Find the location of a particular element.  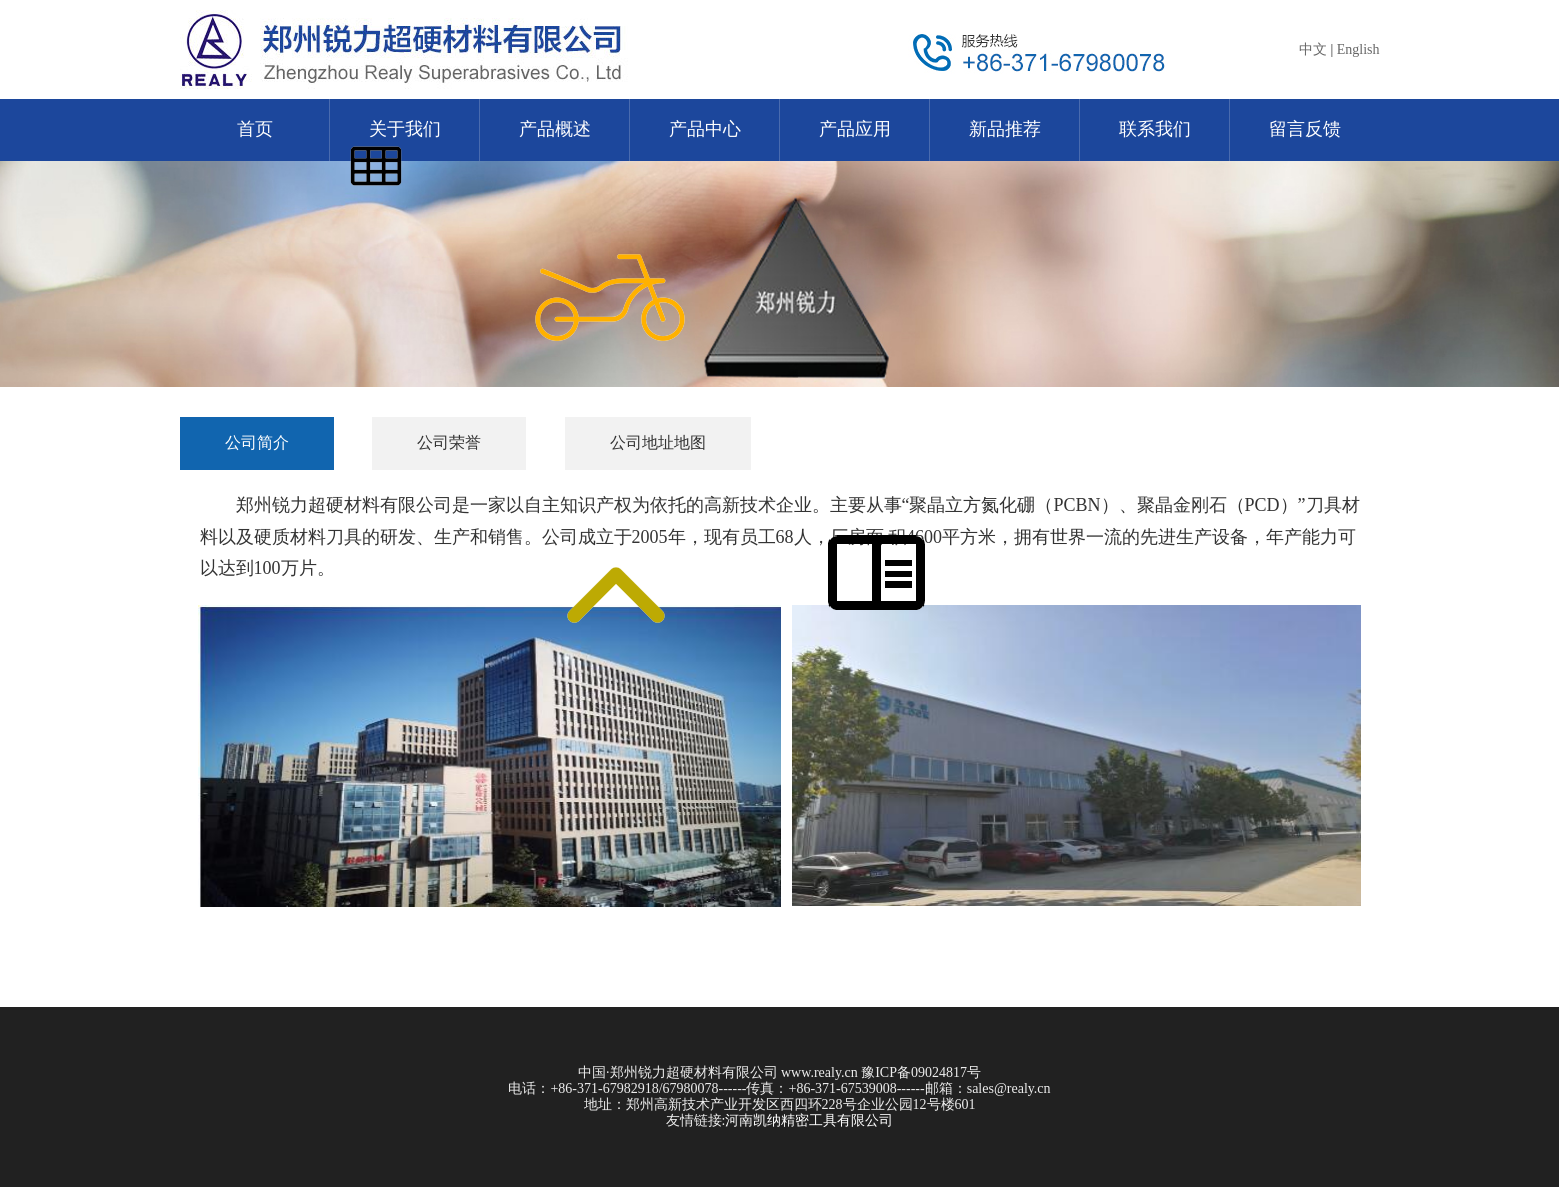

select motorcycle as vehicle type is located at coordinates (610, 300).